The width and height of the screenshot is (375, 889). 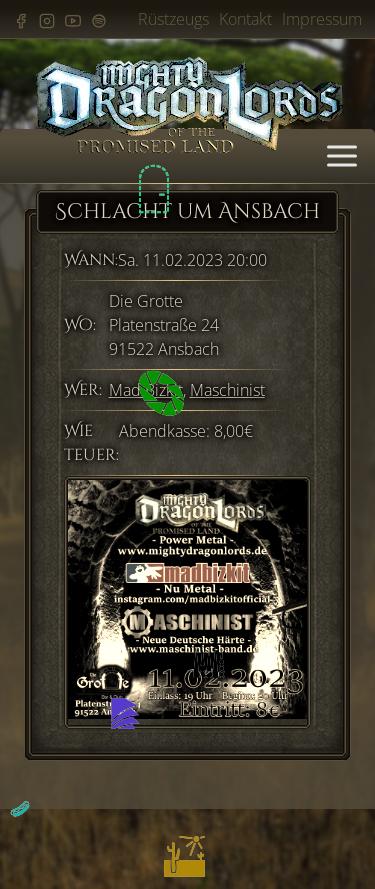 I want to click on view documents or files, so click(x=126, y=713).